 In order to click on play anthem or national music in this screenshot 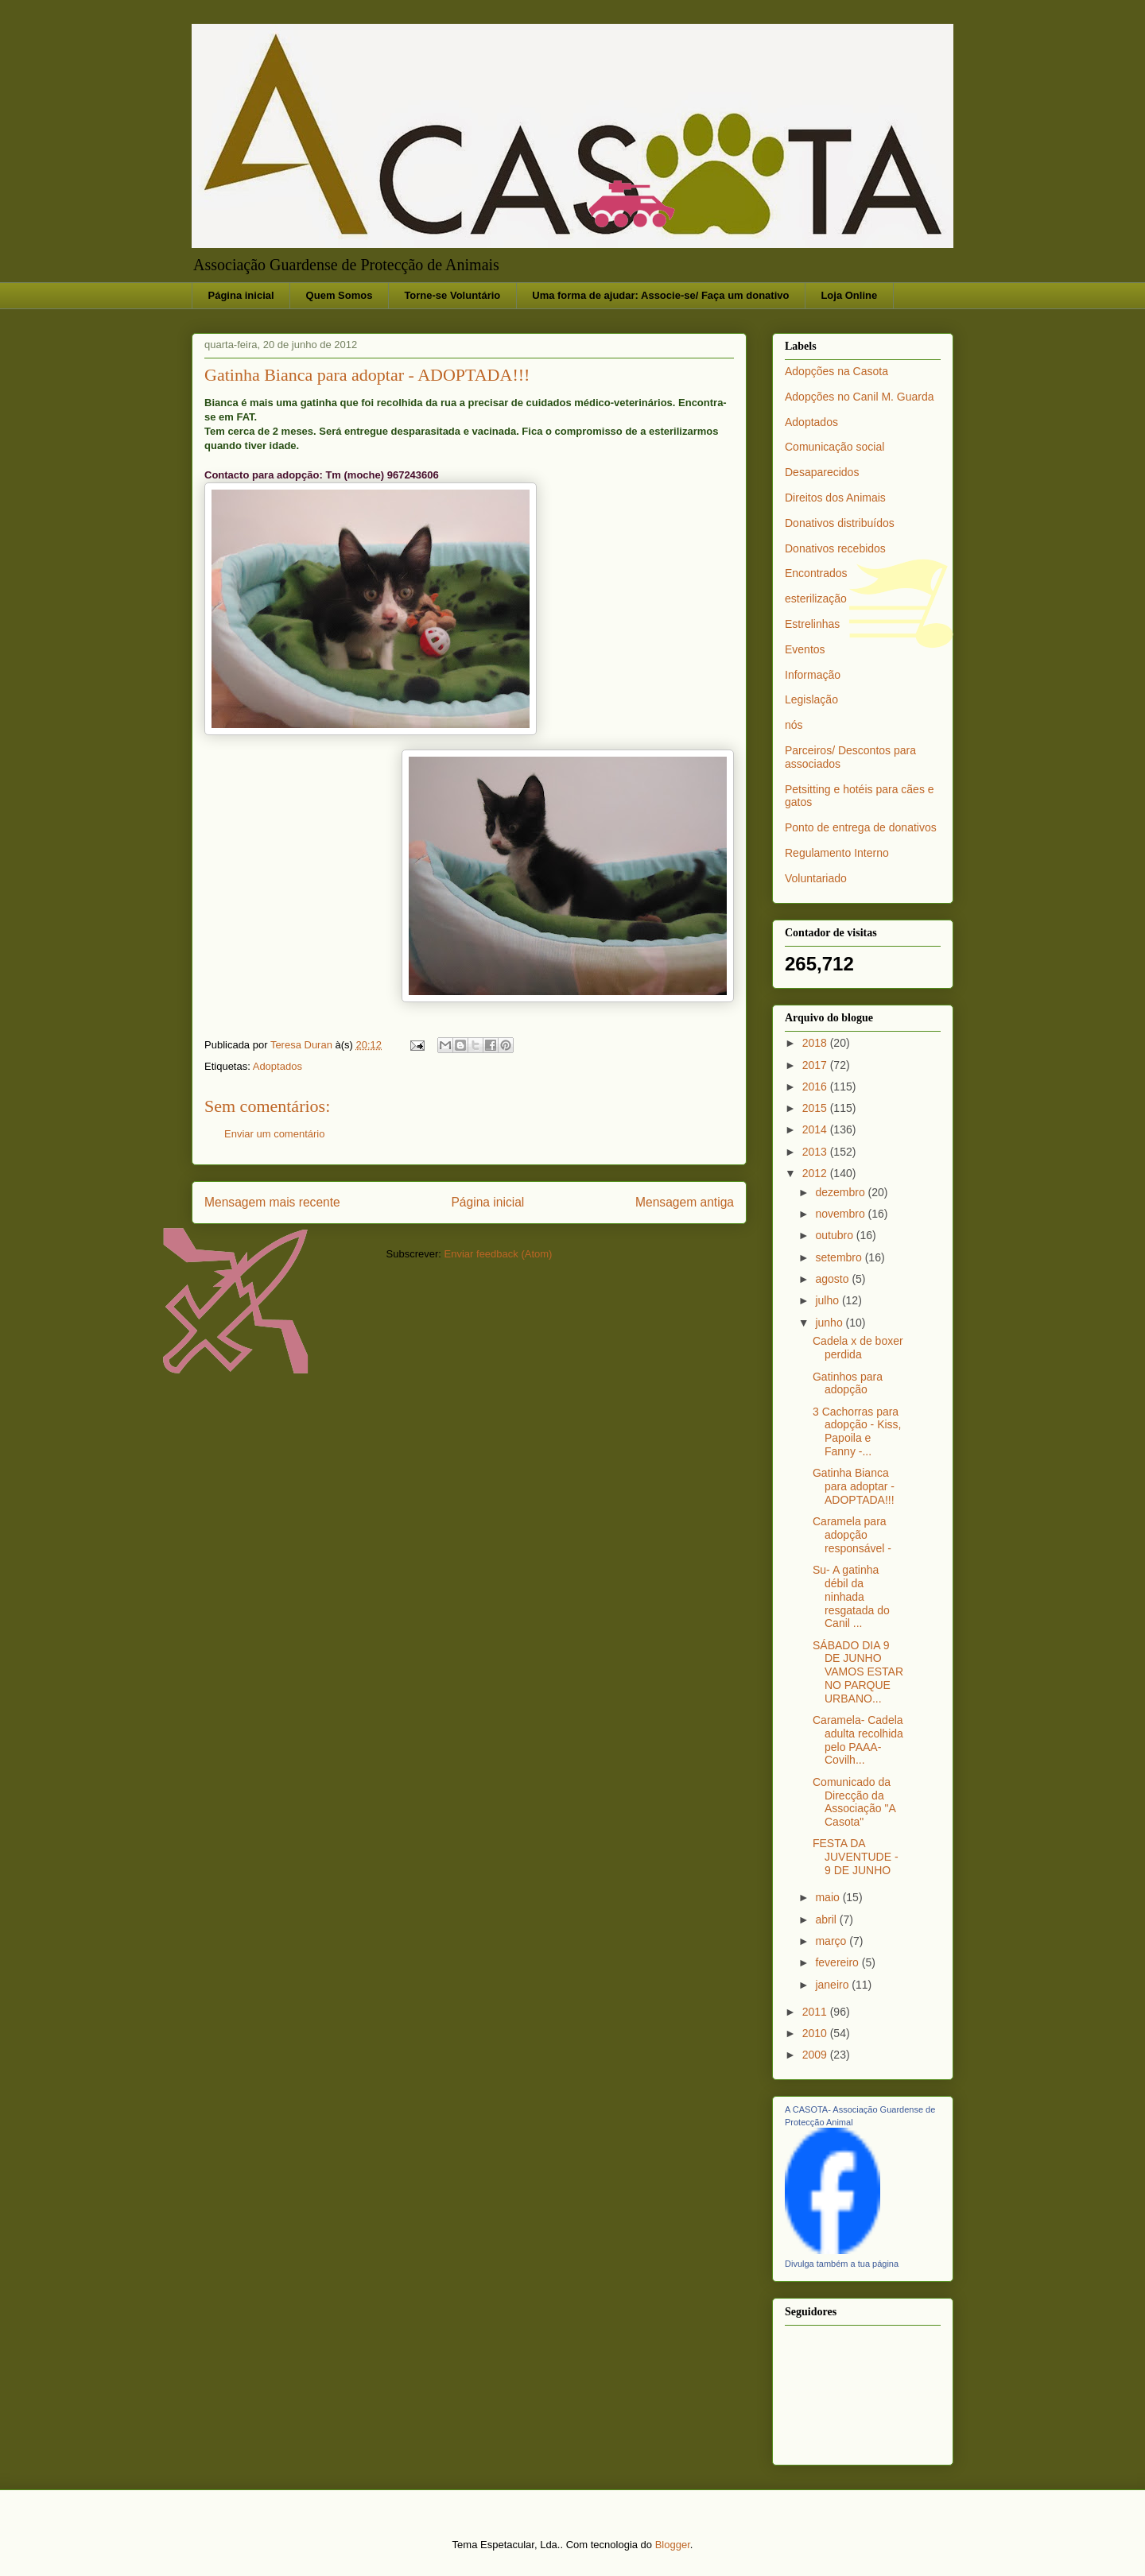, I will do `click(901, 604)`.